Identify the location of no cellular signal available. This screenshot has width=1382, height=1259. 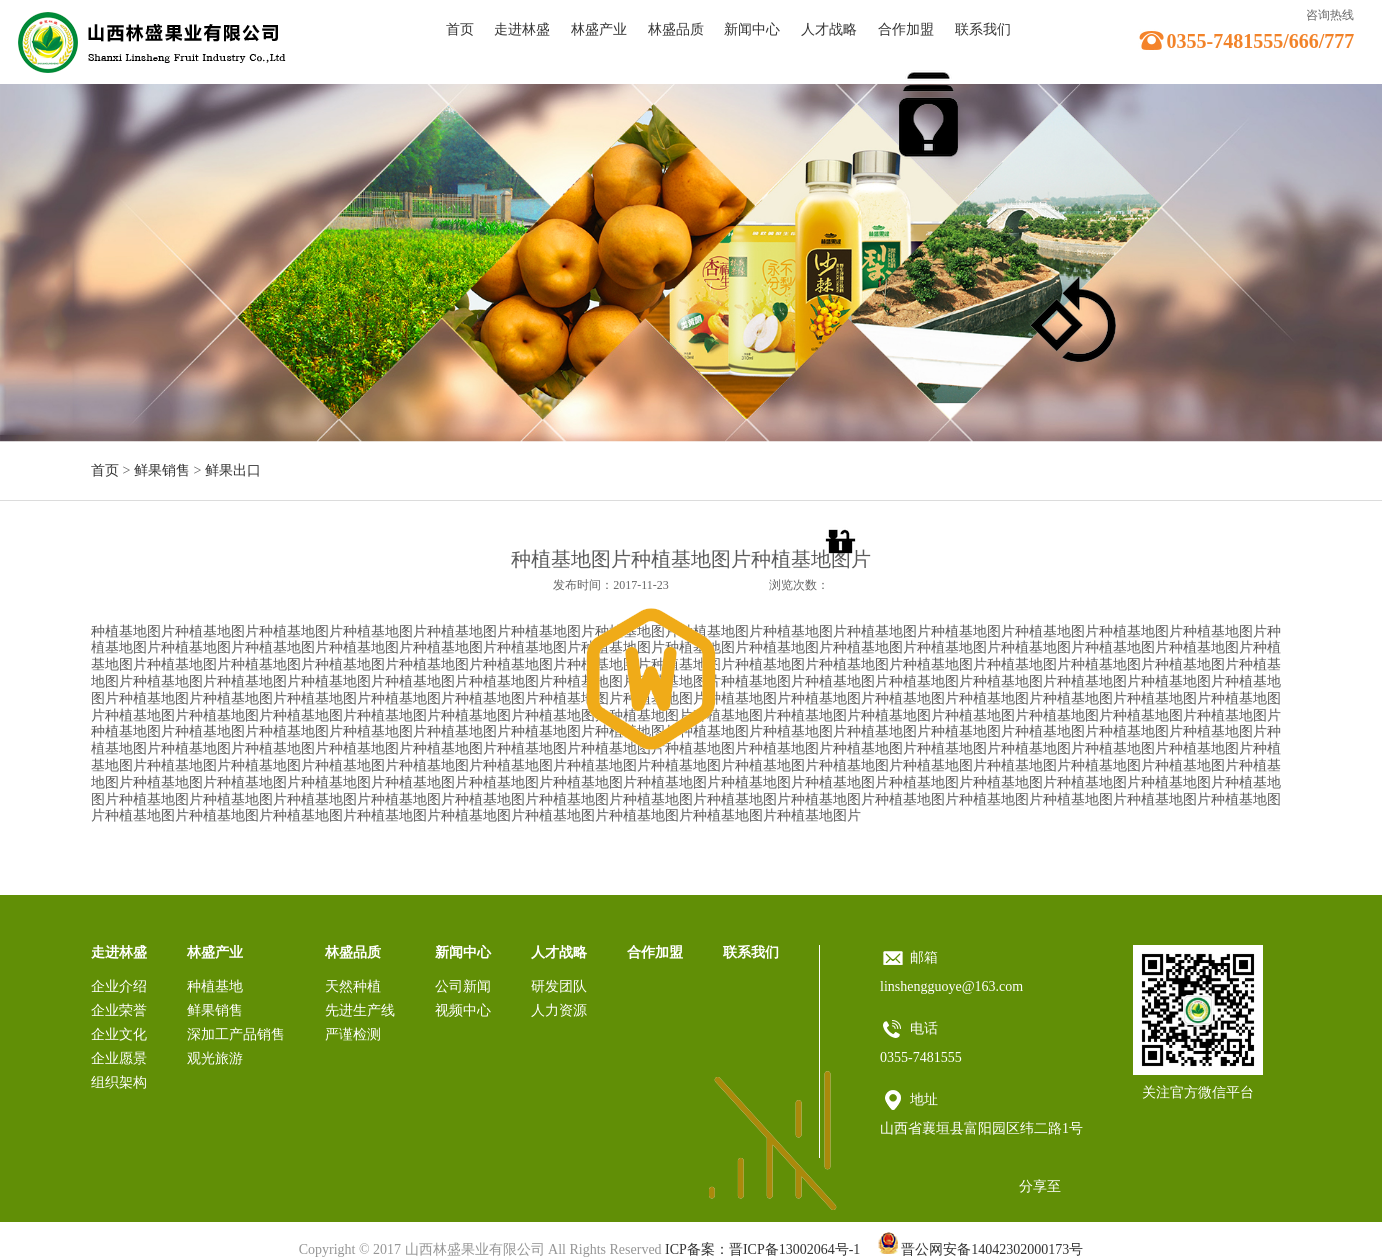
(775, 1143).